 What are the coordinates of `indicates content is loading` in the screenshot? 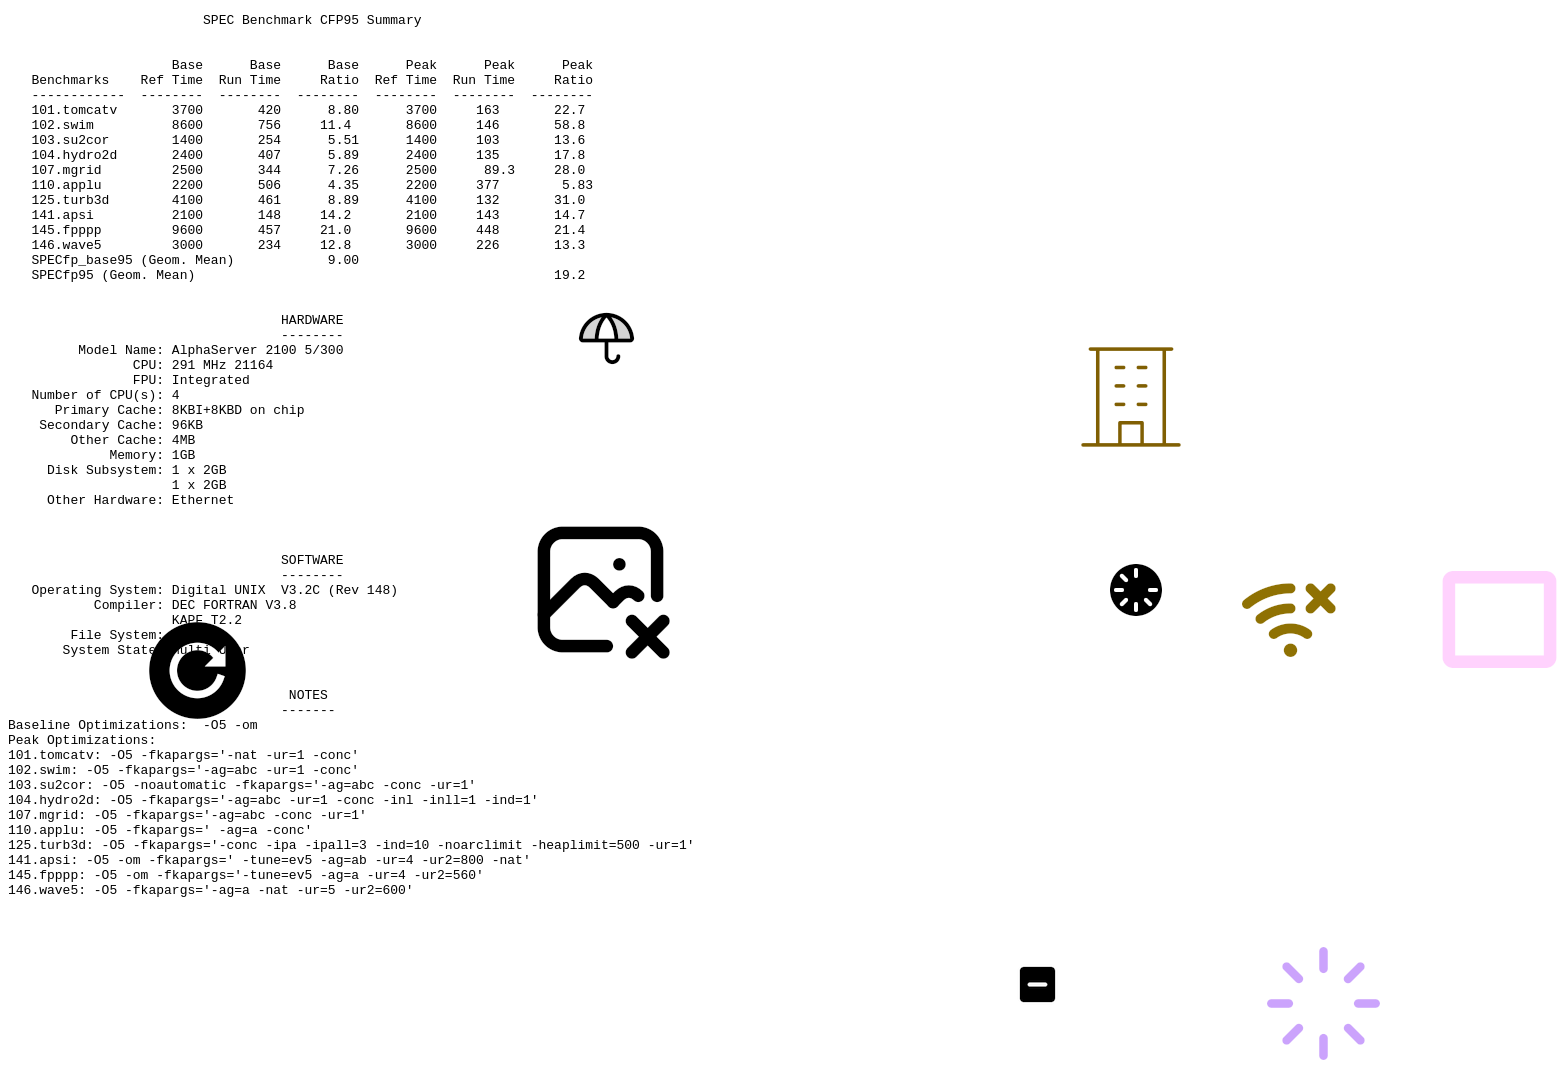 It's located at (1323, 1003).